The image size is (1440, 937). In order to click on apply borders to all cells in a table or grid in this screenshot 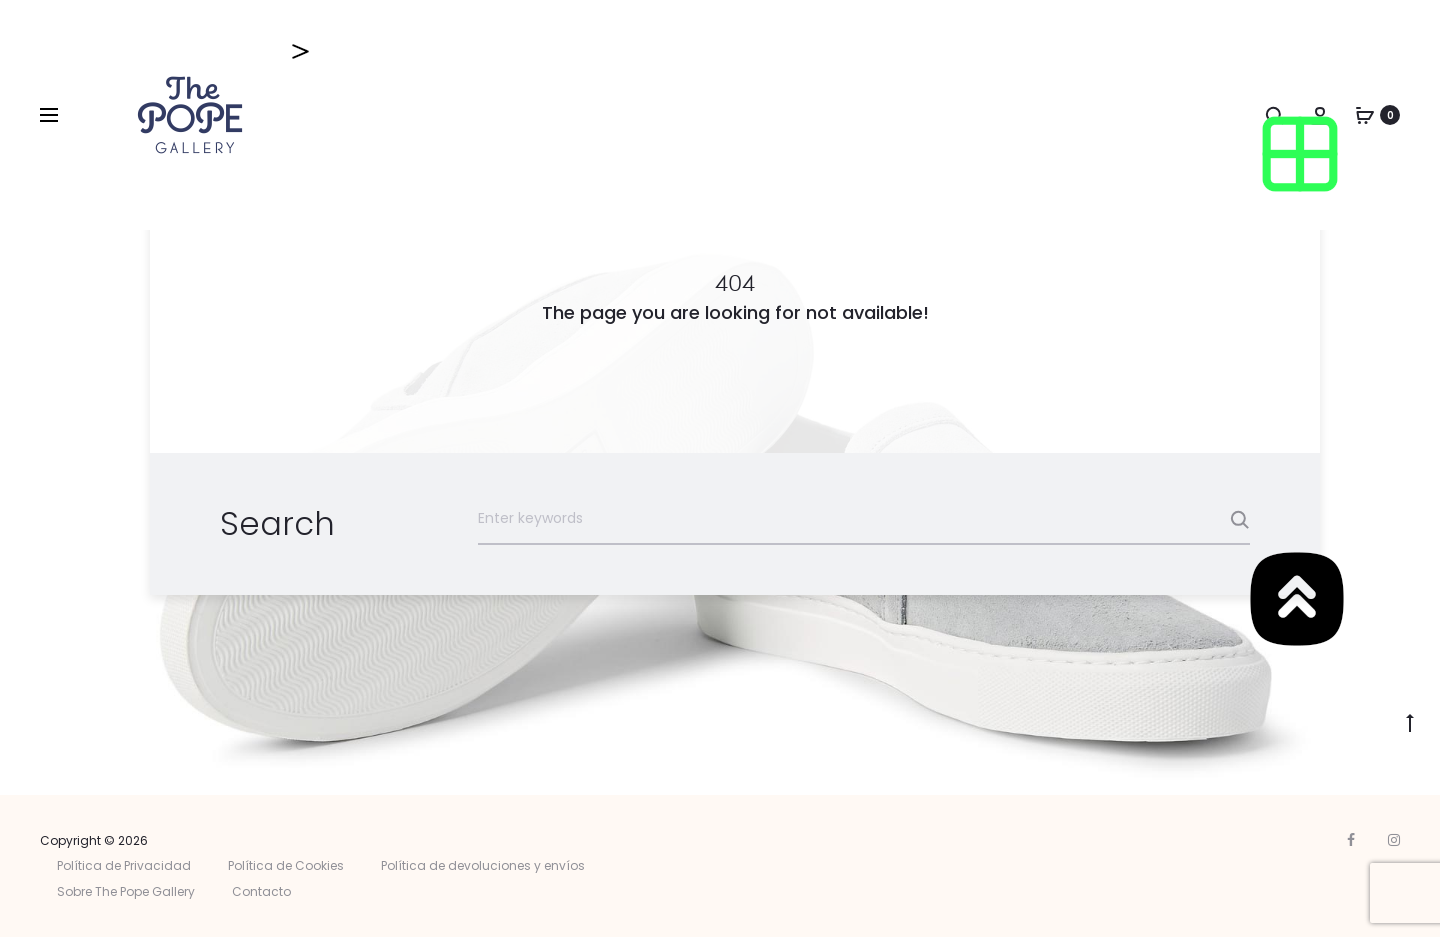, I will do `click(1300, 154)`.